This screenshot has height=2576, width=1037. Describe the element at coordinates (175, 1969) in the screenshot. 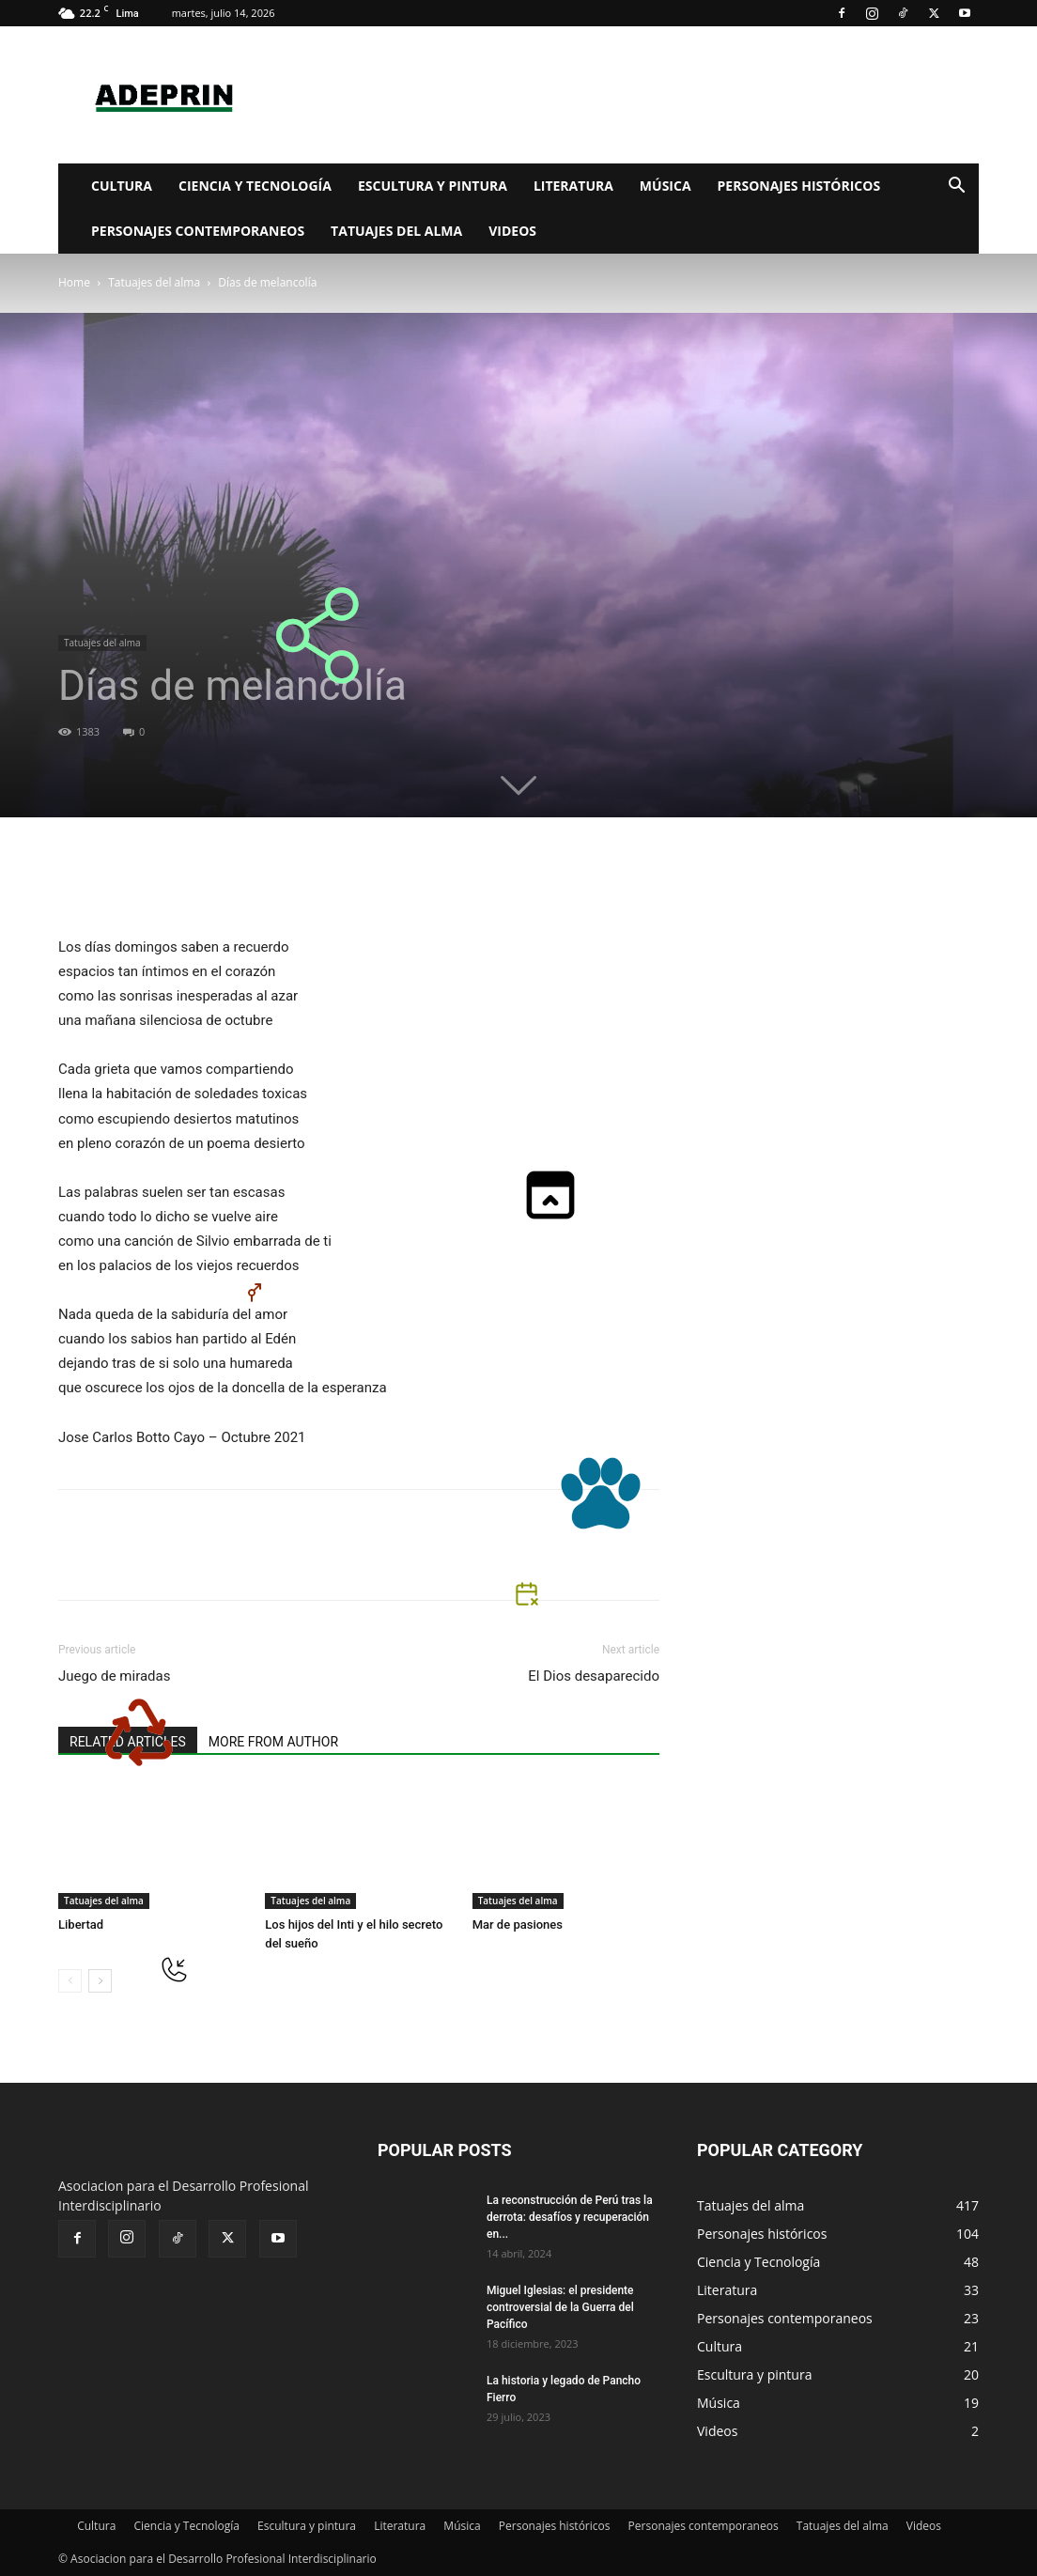

I see `incoming call notification` at that location.